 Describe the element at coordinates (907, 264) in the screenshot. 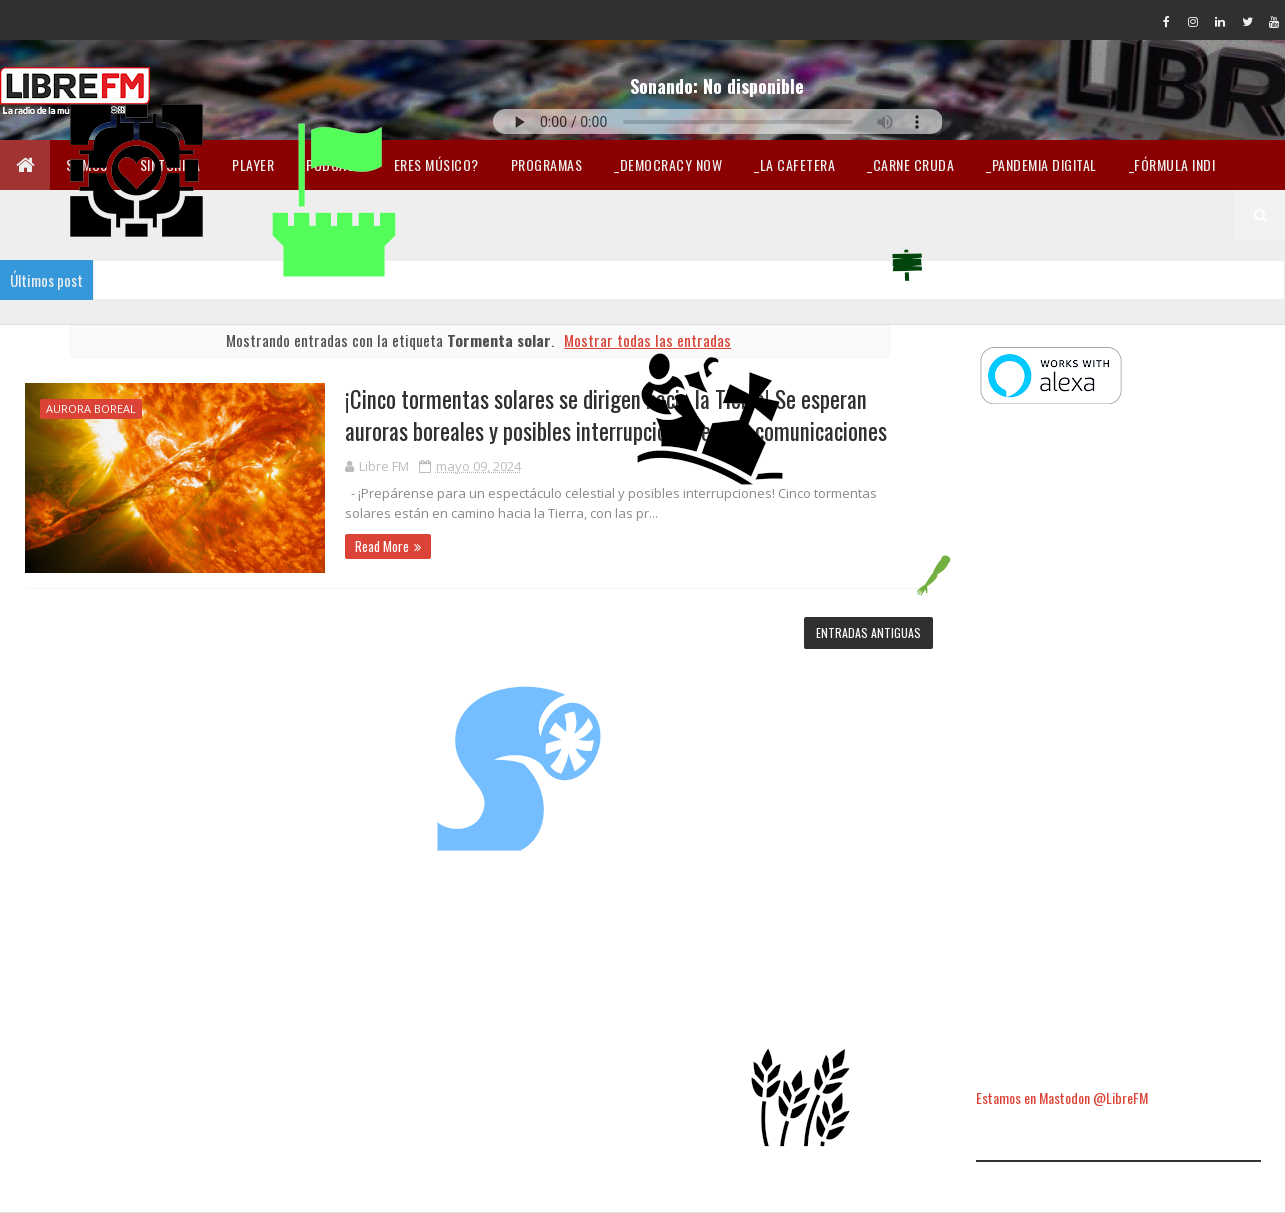

I see `view in-game signpost or hint` at that location.